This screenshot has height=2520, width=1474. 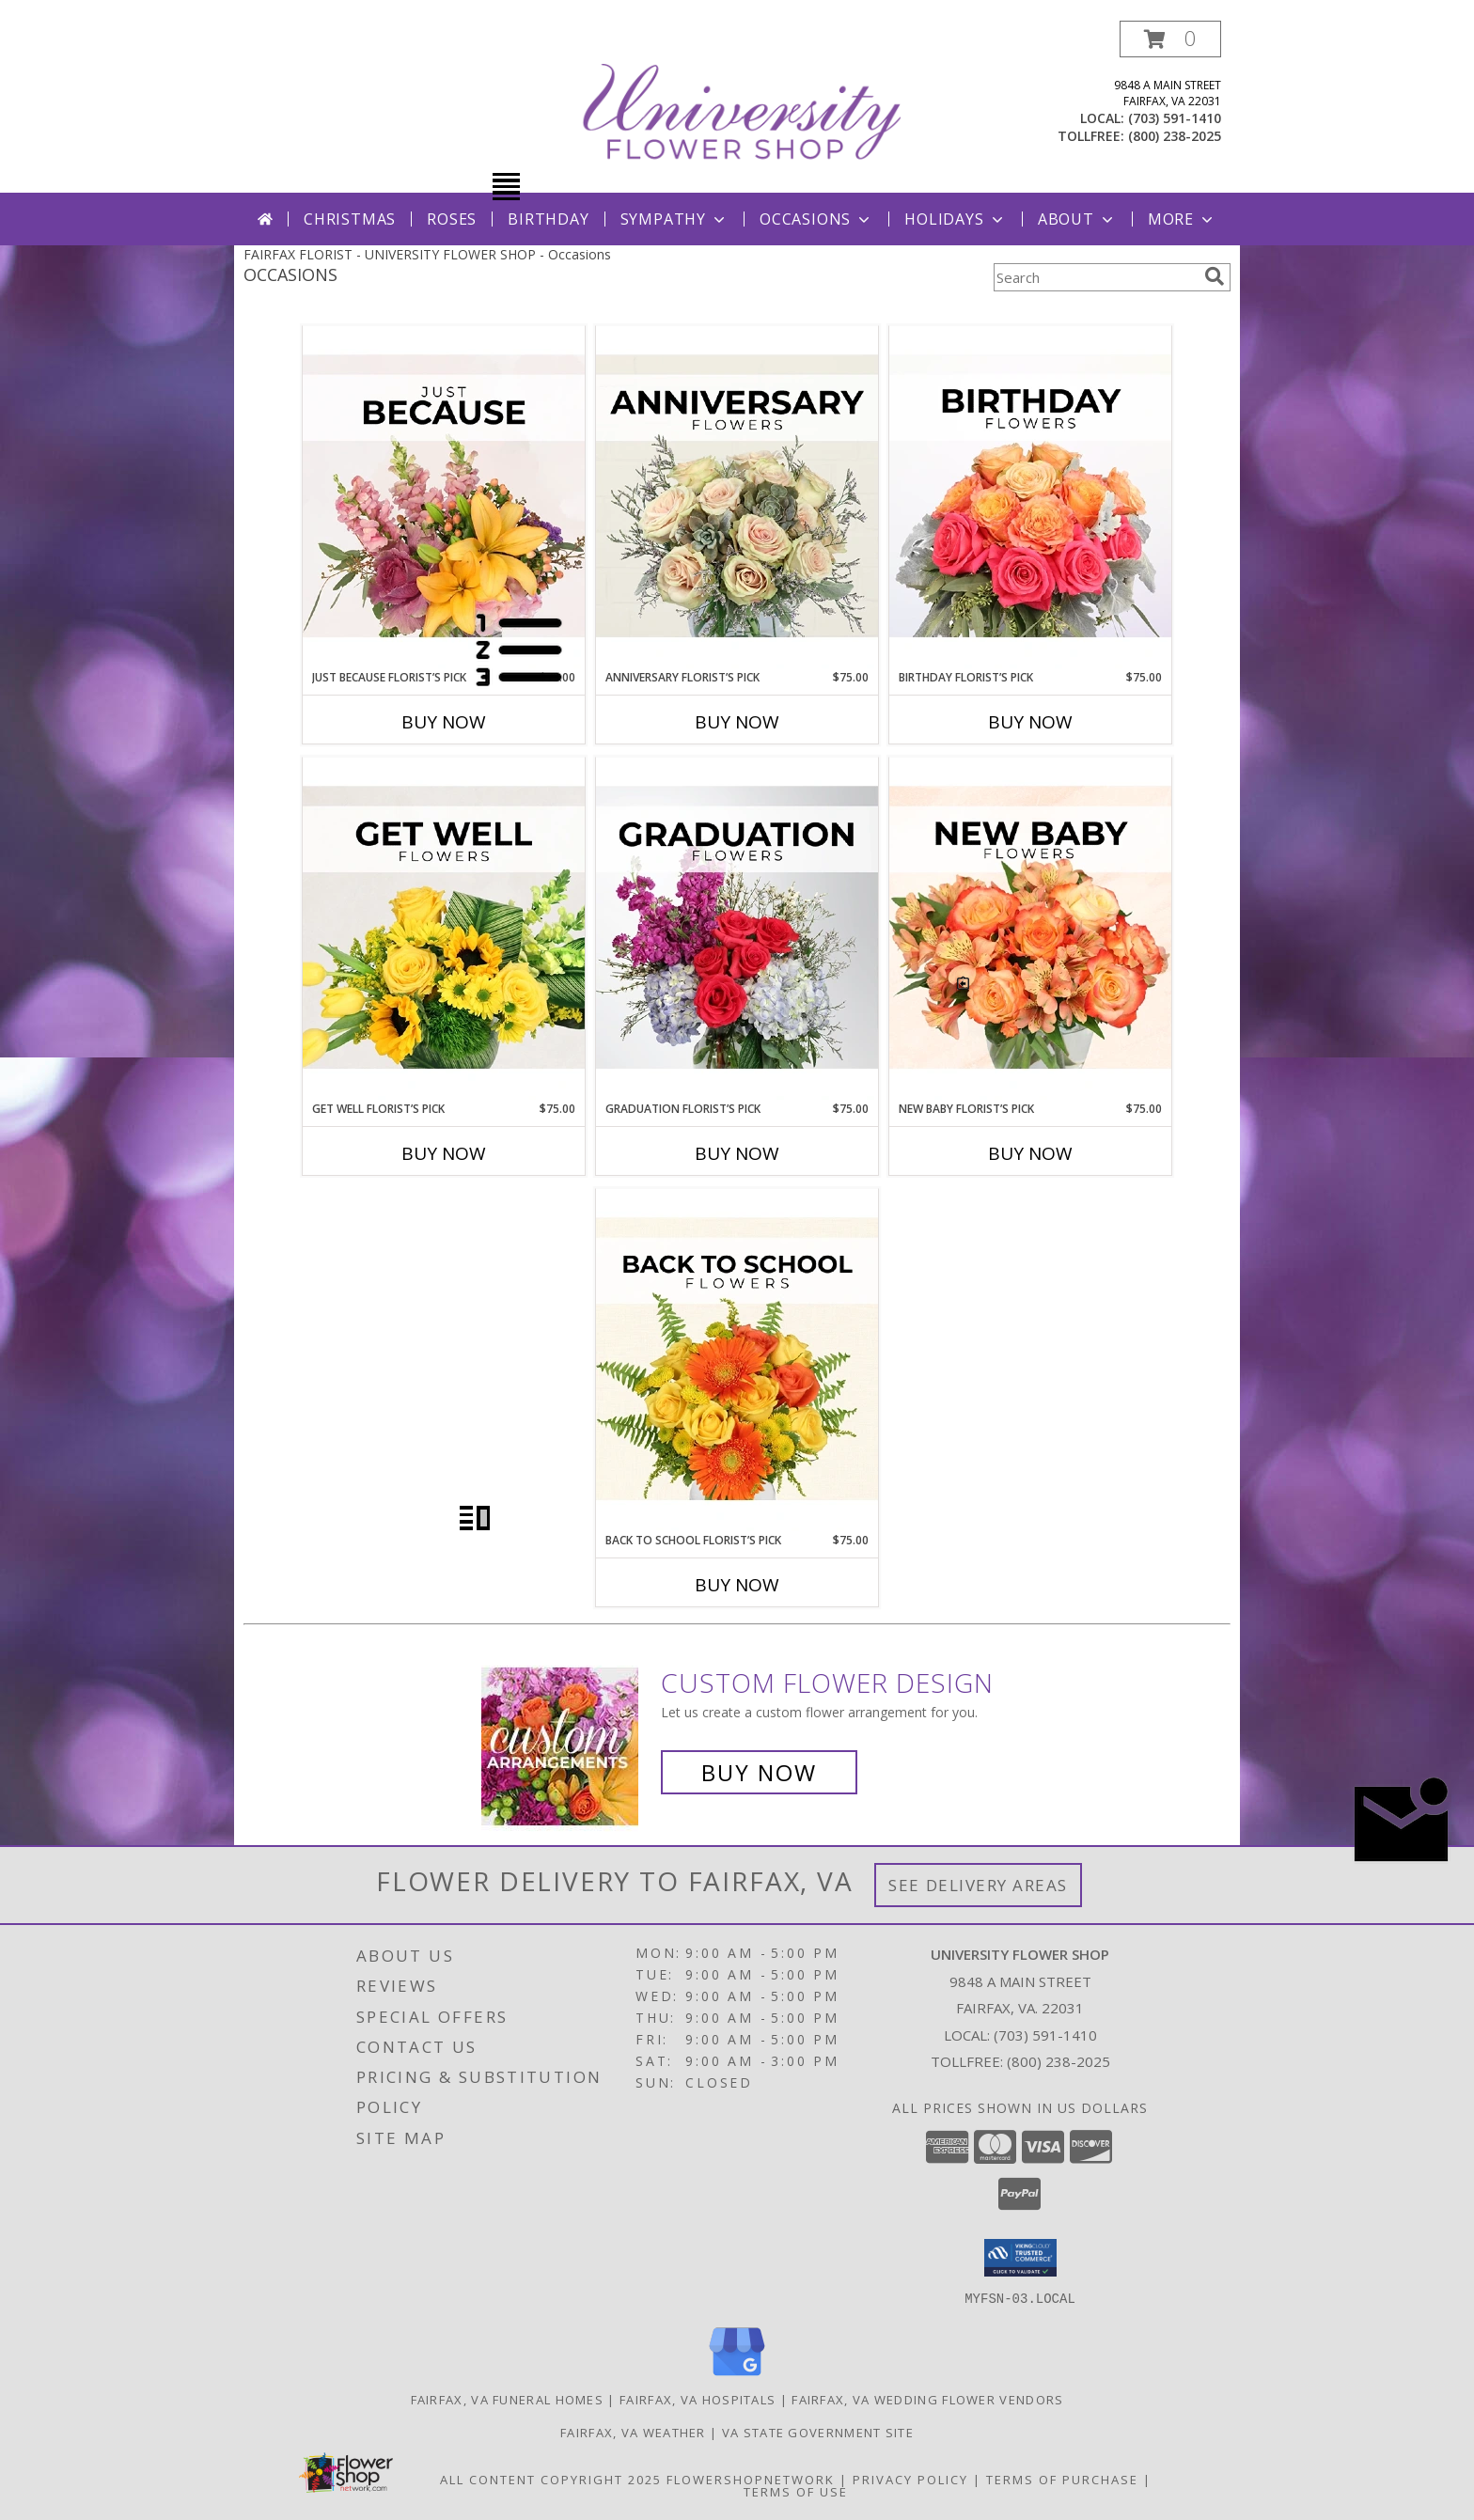 I want to click on create a numbered list, so click(x=521, y=650).